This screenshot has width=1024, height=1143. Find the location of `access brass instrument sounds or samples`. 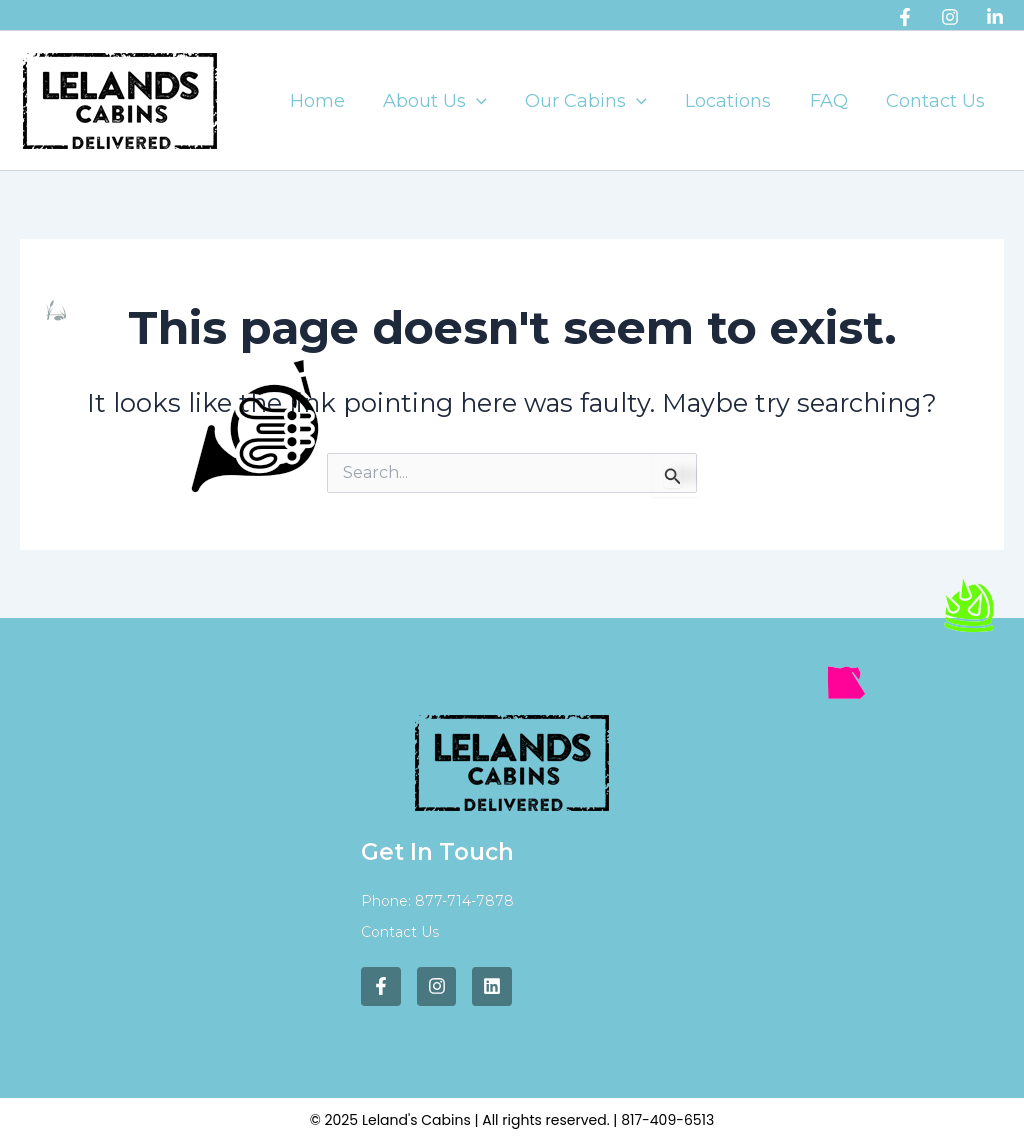

access brass instrument sounds or samples is located at coordinates (255, 426).